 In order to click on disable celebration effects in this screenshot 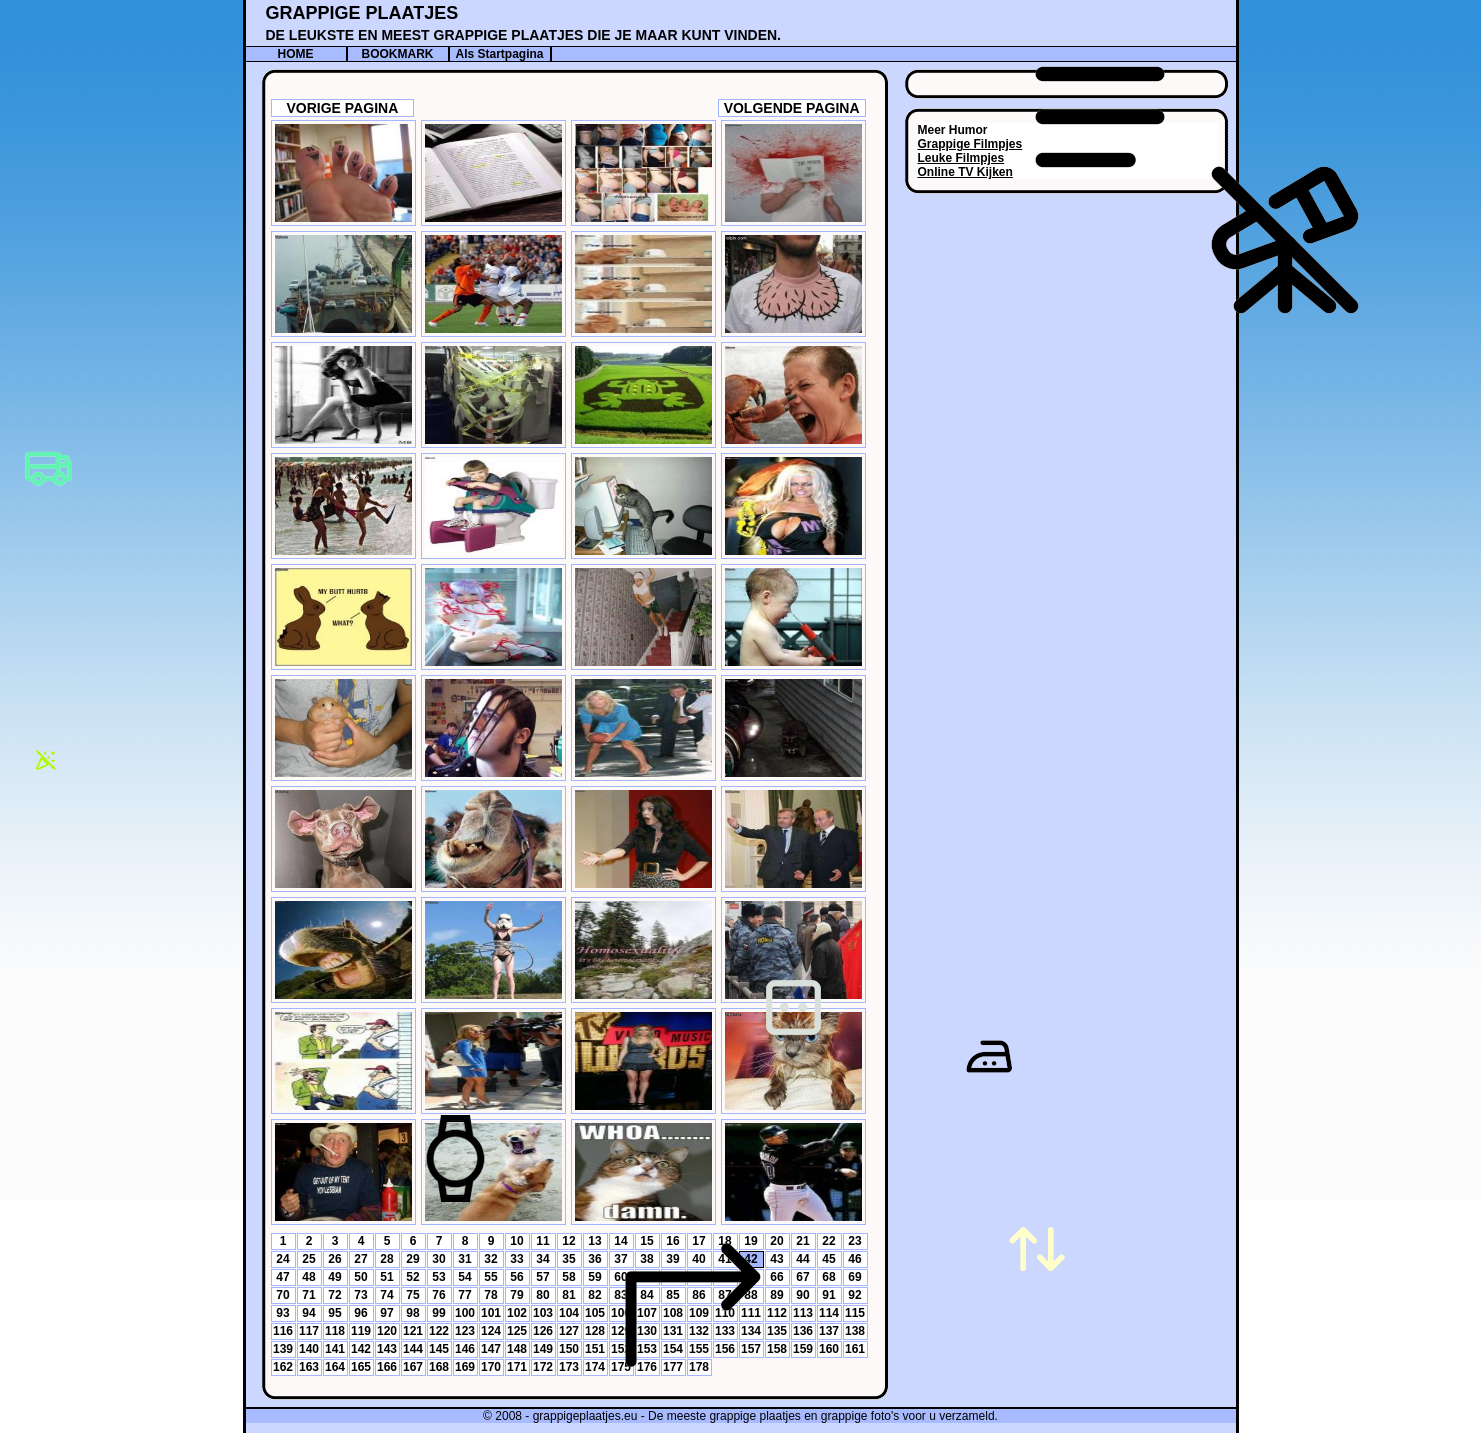, I will do `click(46, 760)`.